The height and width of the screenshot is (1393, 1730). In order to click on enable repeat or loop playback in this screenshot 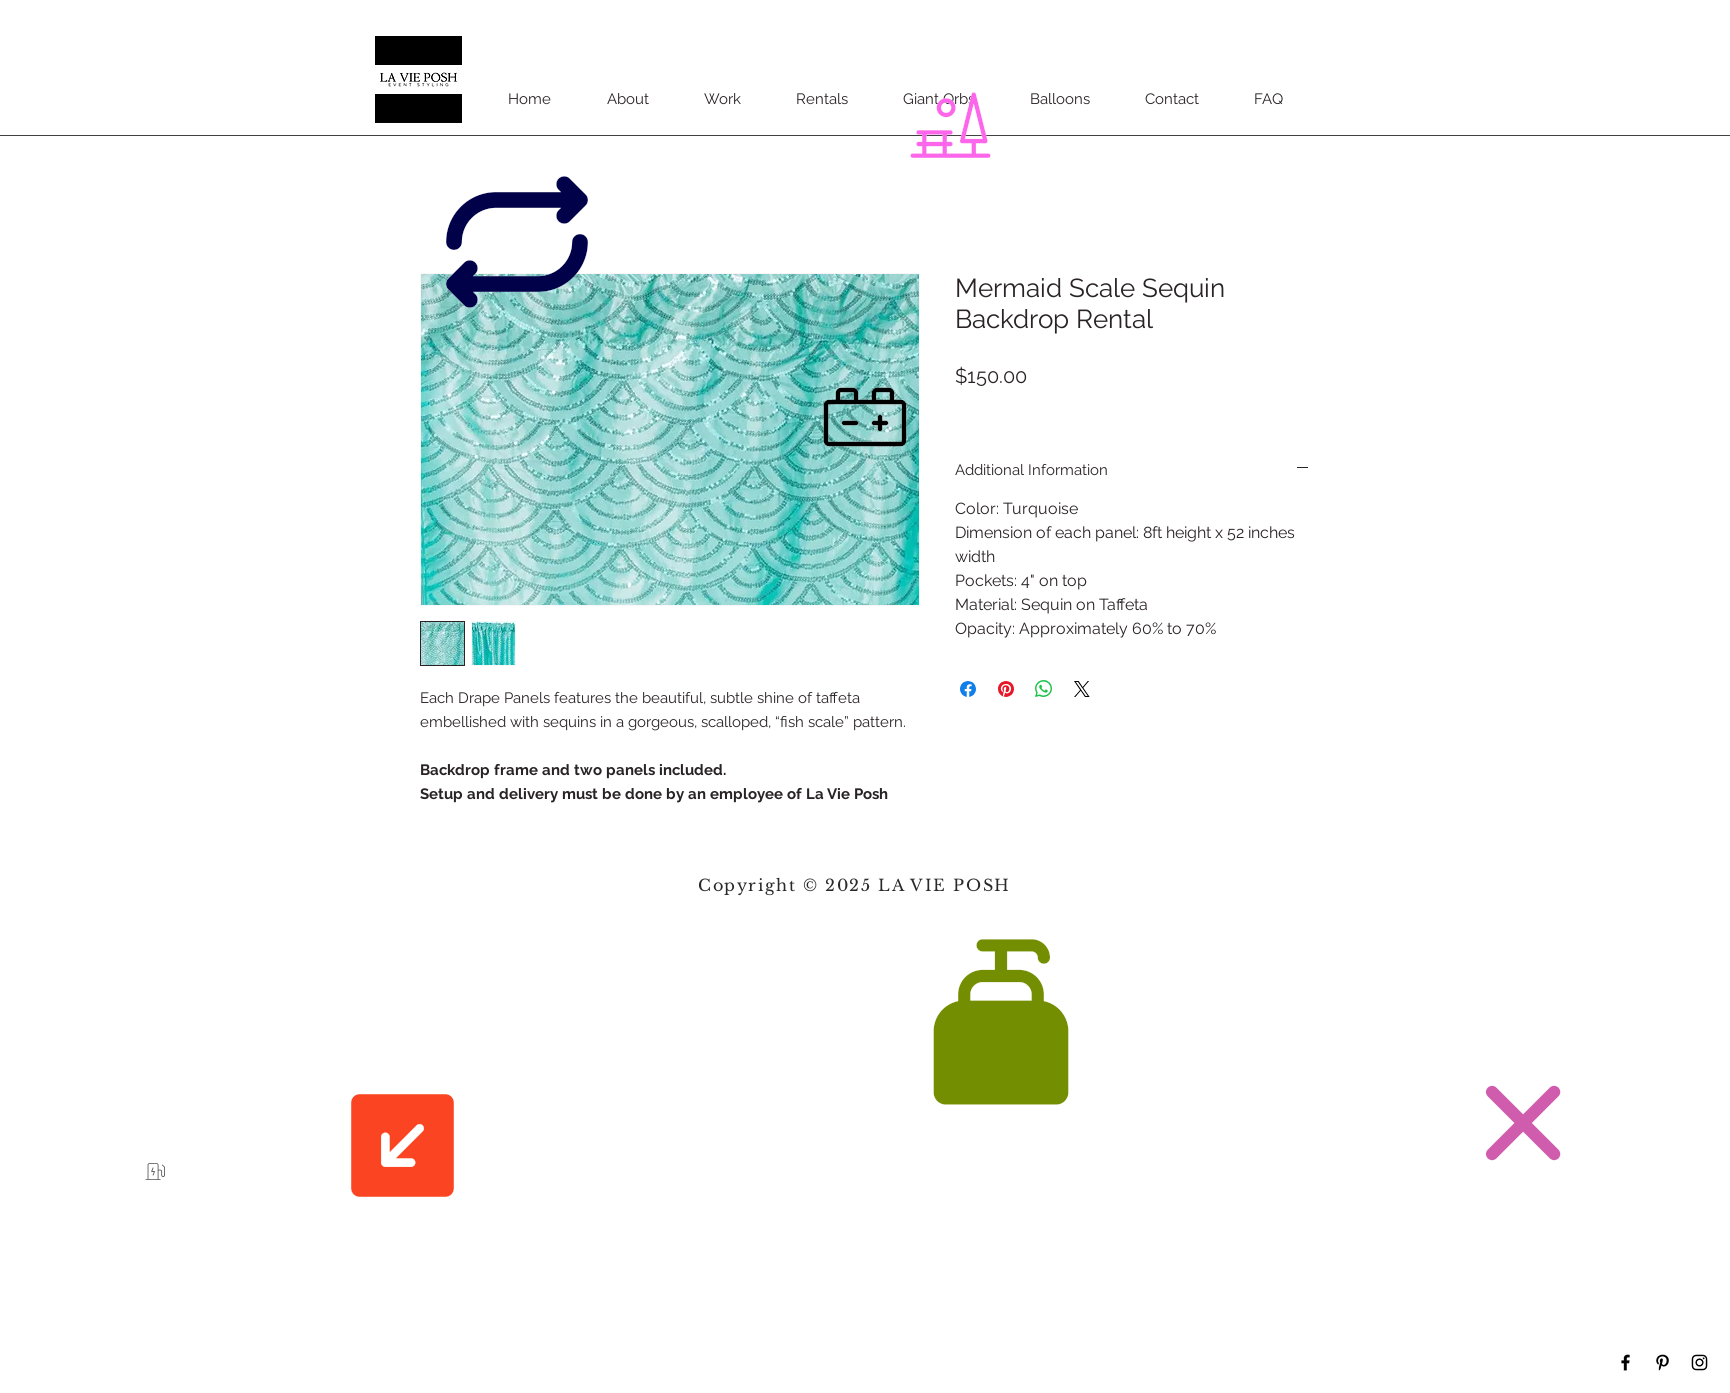, I will do `click(517, 242)`.